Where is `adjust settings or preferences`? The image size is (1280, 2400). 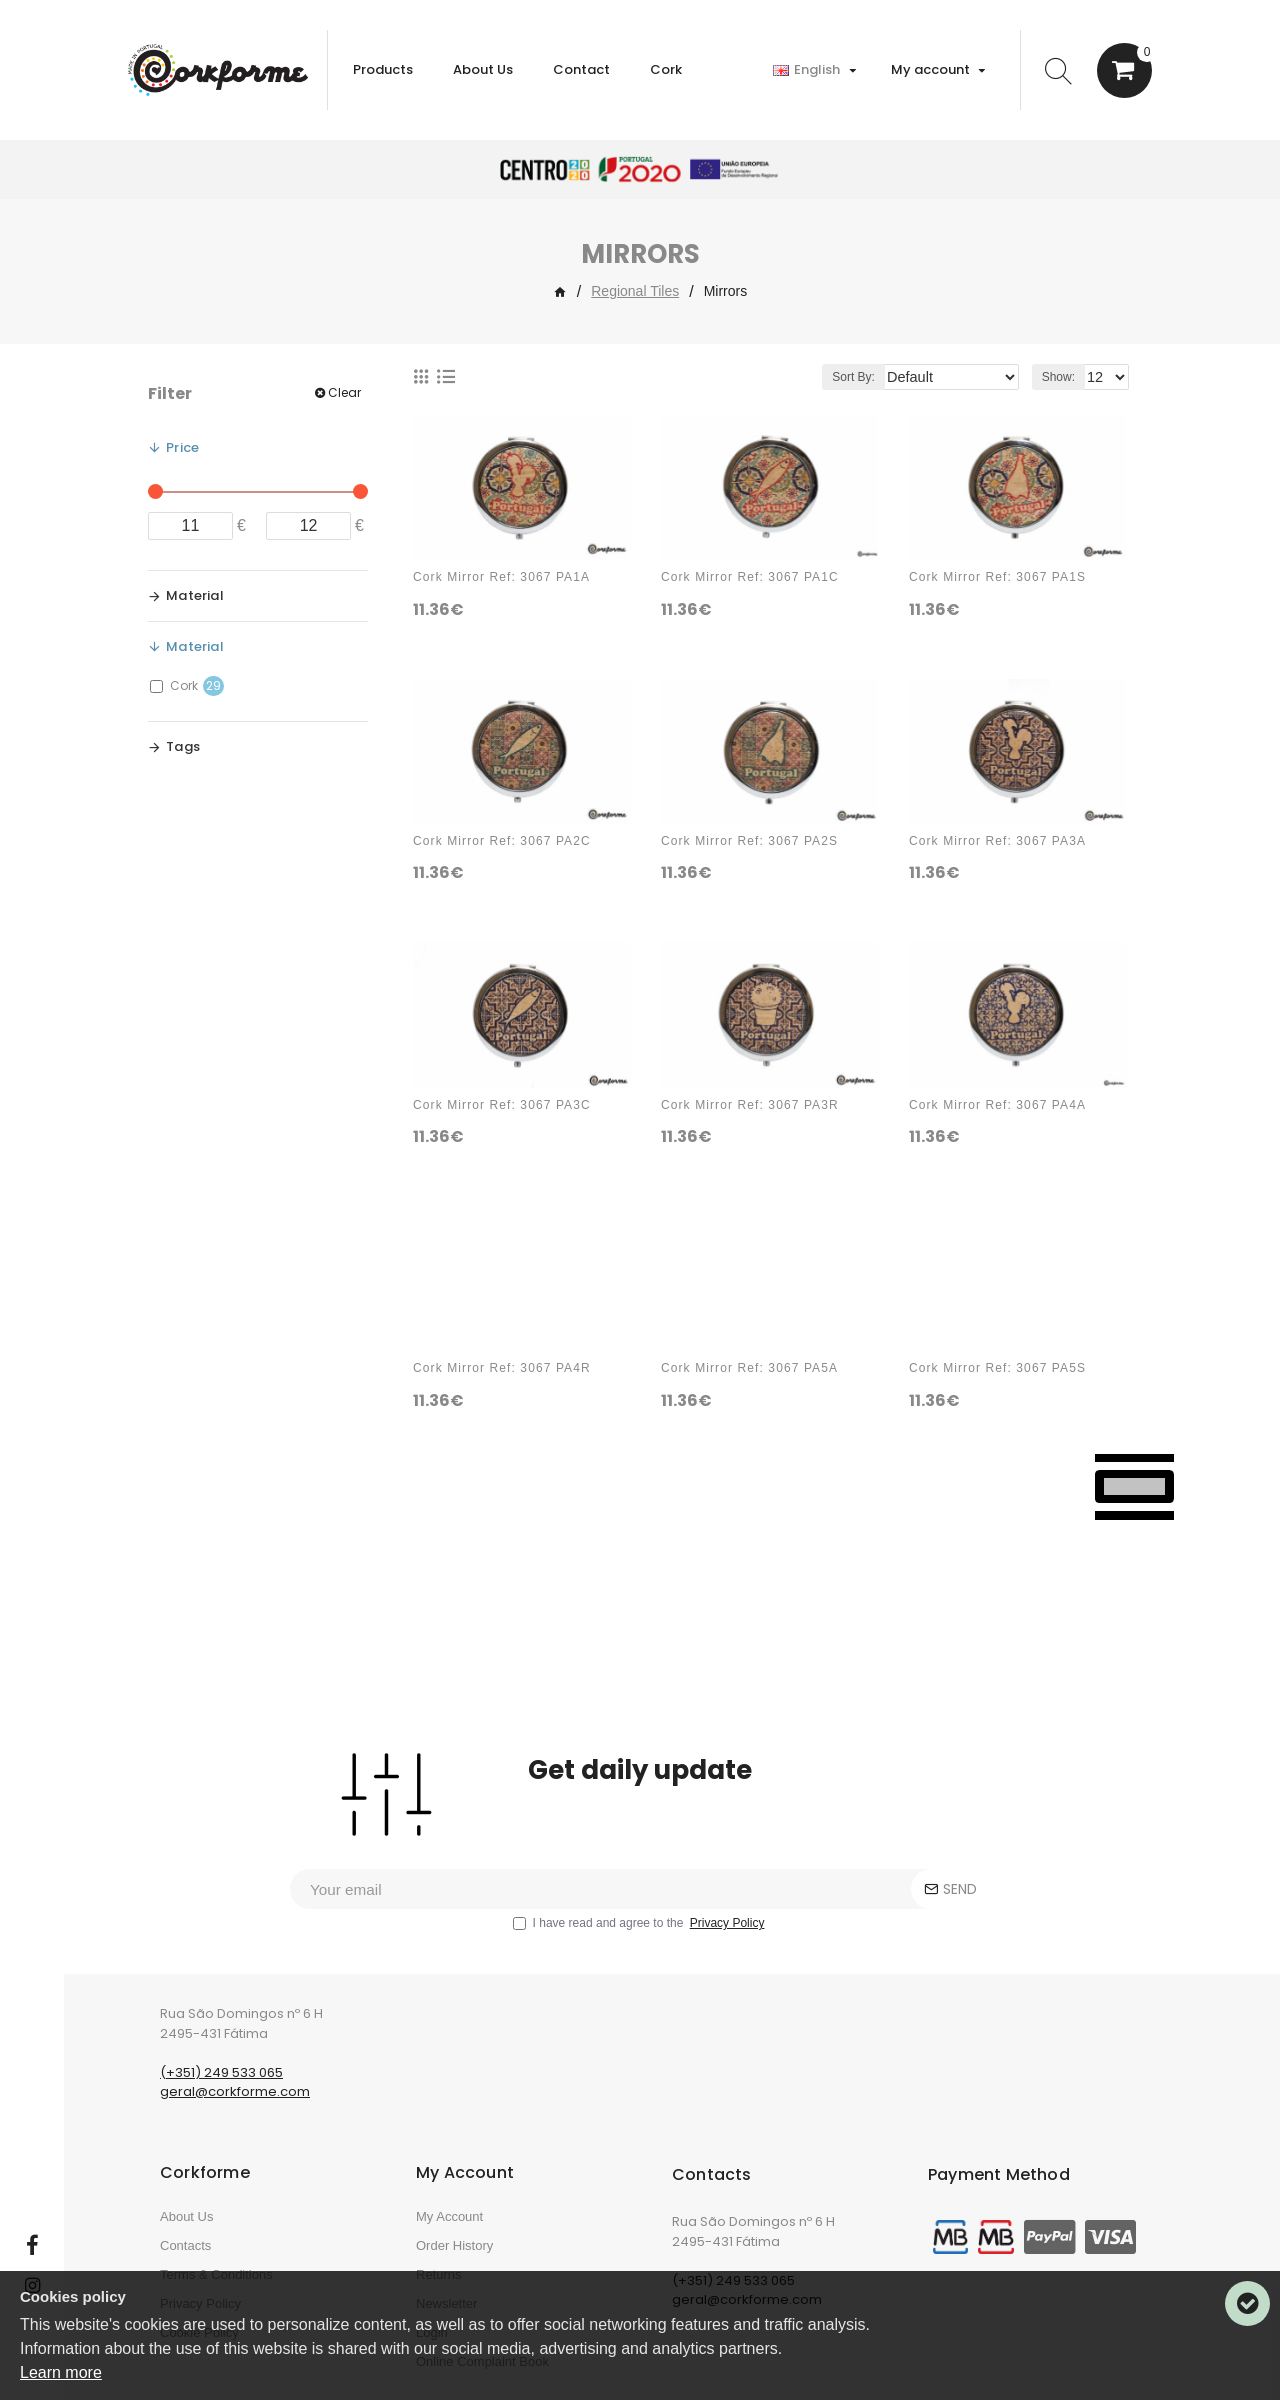 adjust settings or preferences is located at coordinates (386, 1794).